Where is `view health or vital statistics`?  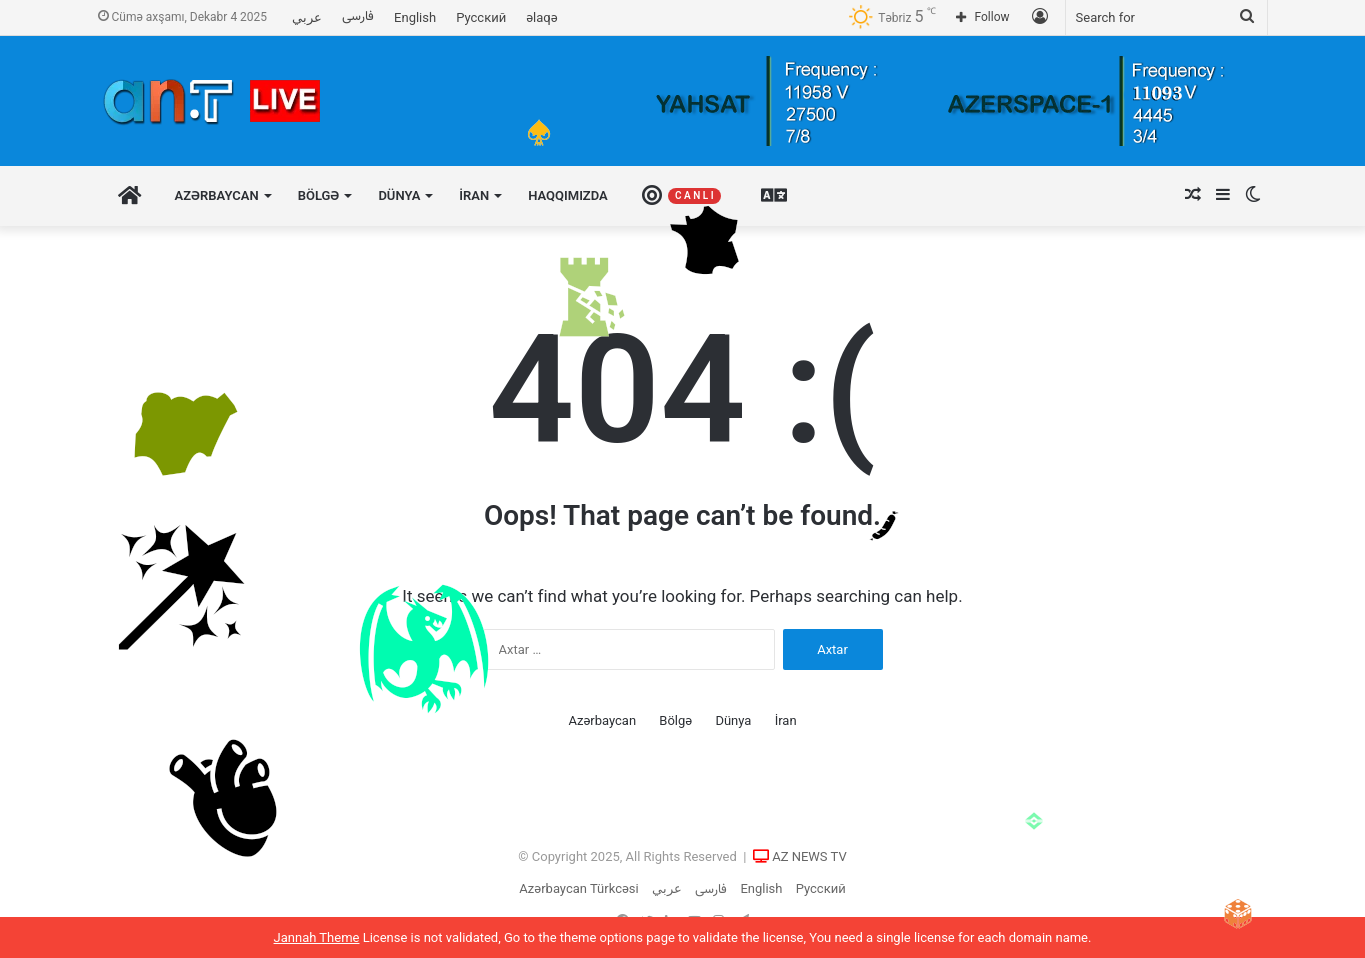
view health or vital statistics is located at coordinates (225, 798).